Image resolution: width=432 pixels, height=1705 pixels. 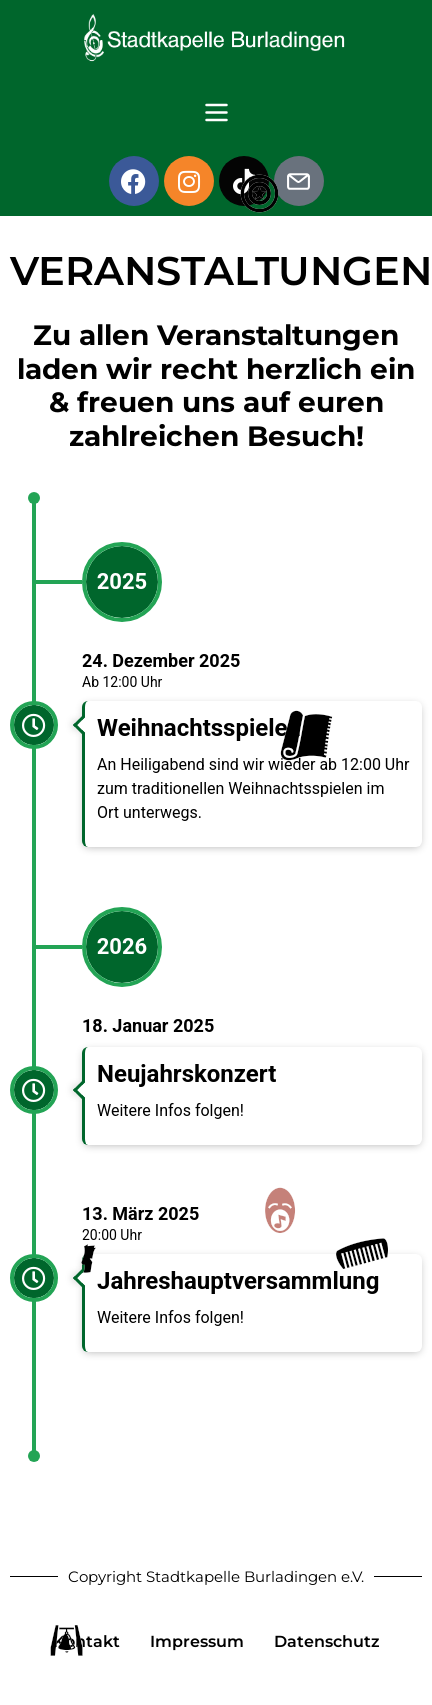 What do you see at coordinates (280, 1210) in the screenshot?
I see `access karaoke or singing features` at bounding box center [280, 1210].